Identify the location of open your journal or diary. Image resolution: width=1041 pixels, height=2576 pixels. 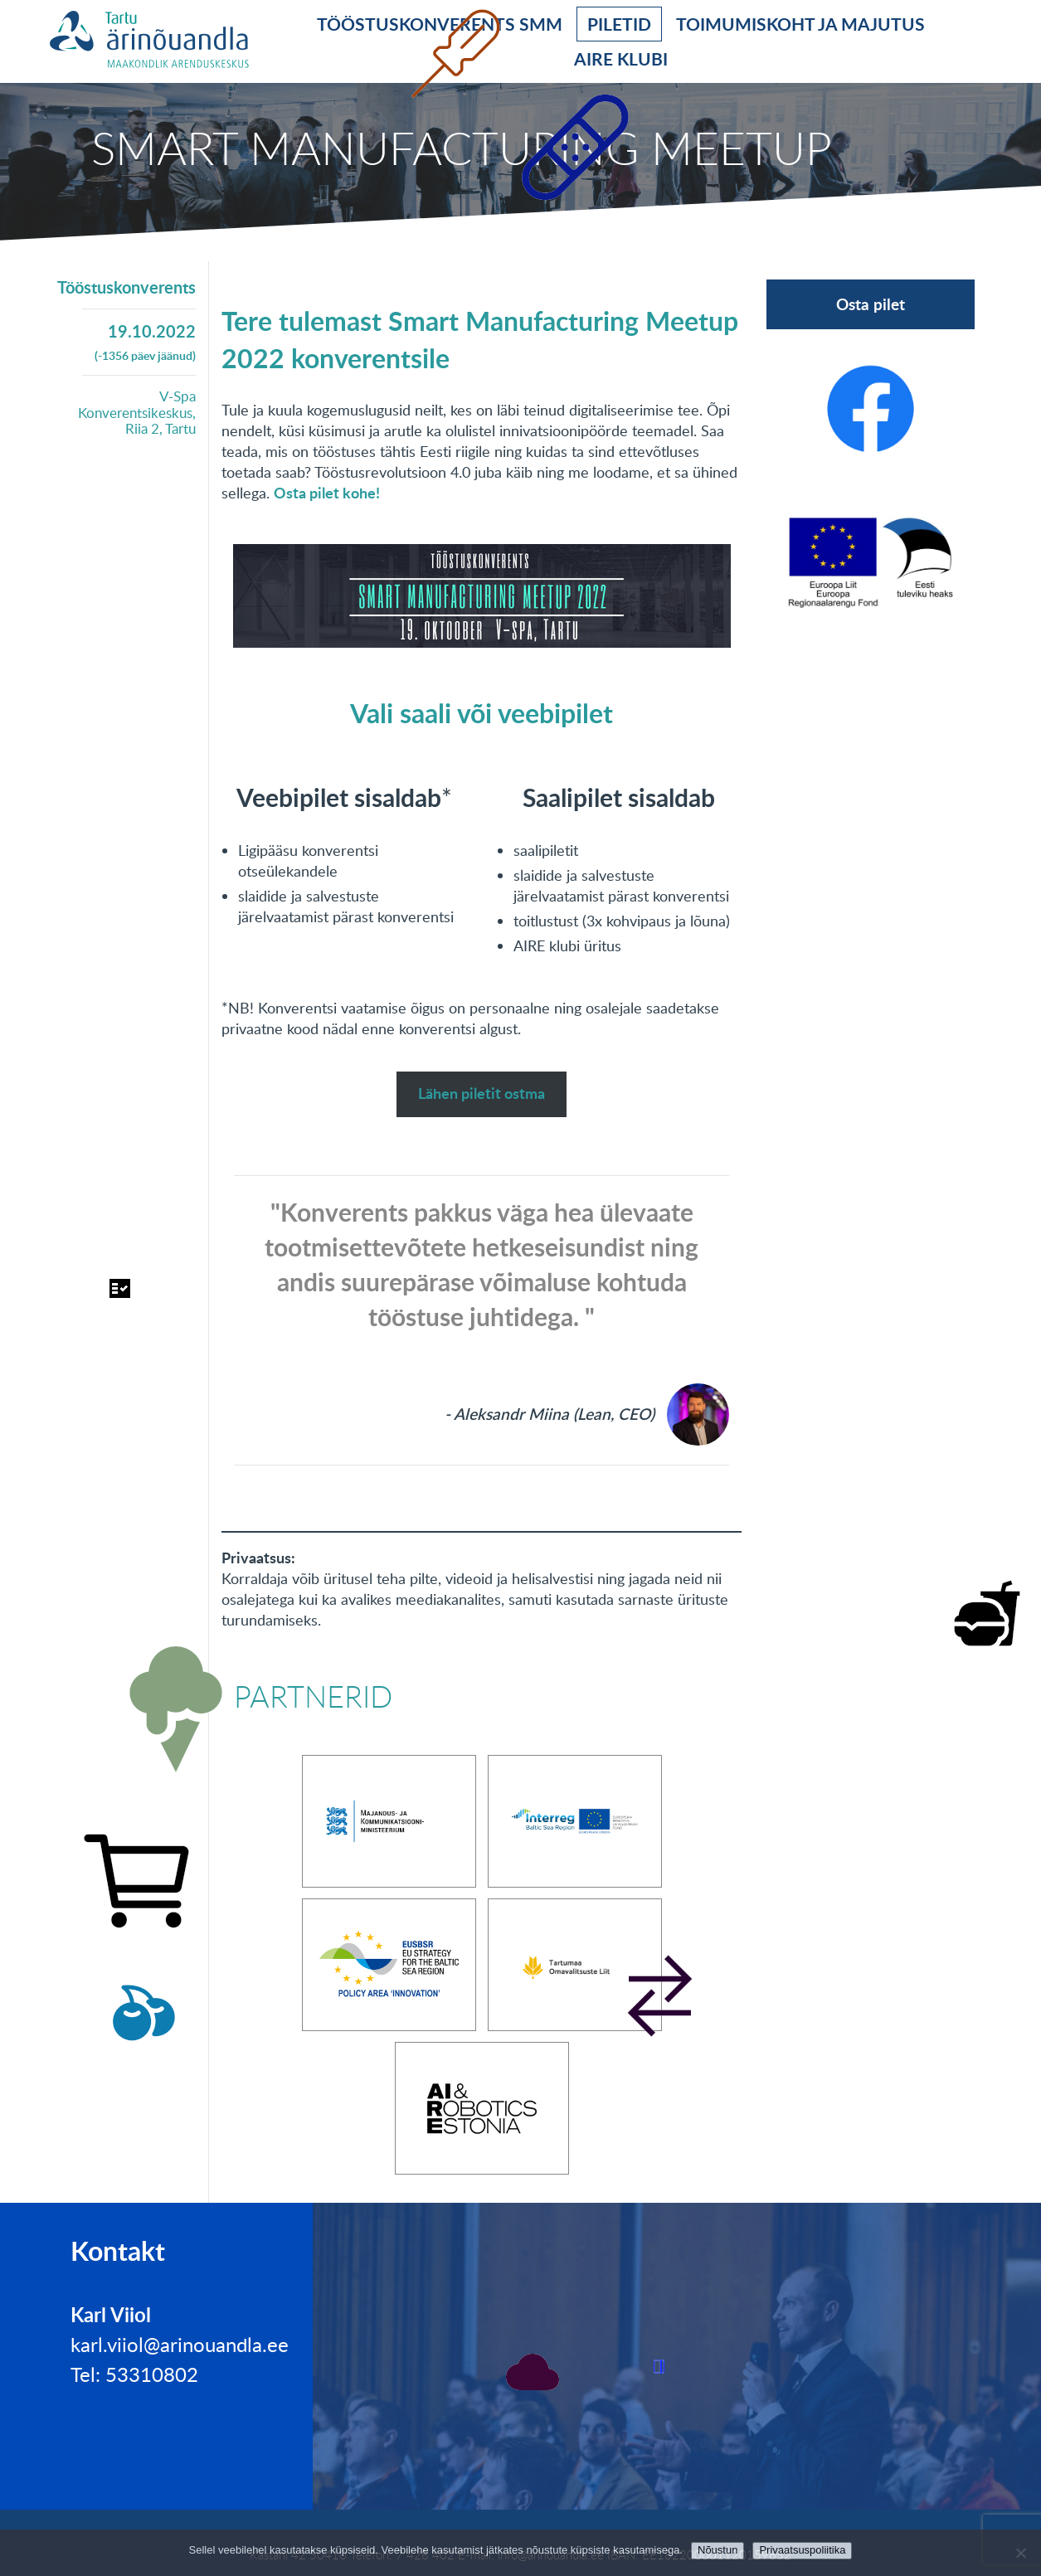
(659, 2366).